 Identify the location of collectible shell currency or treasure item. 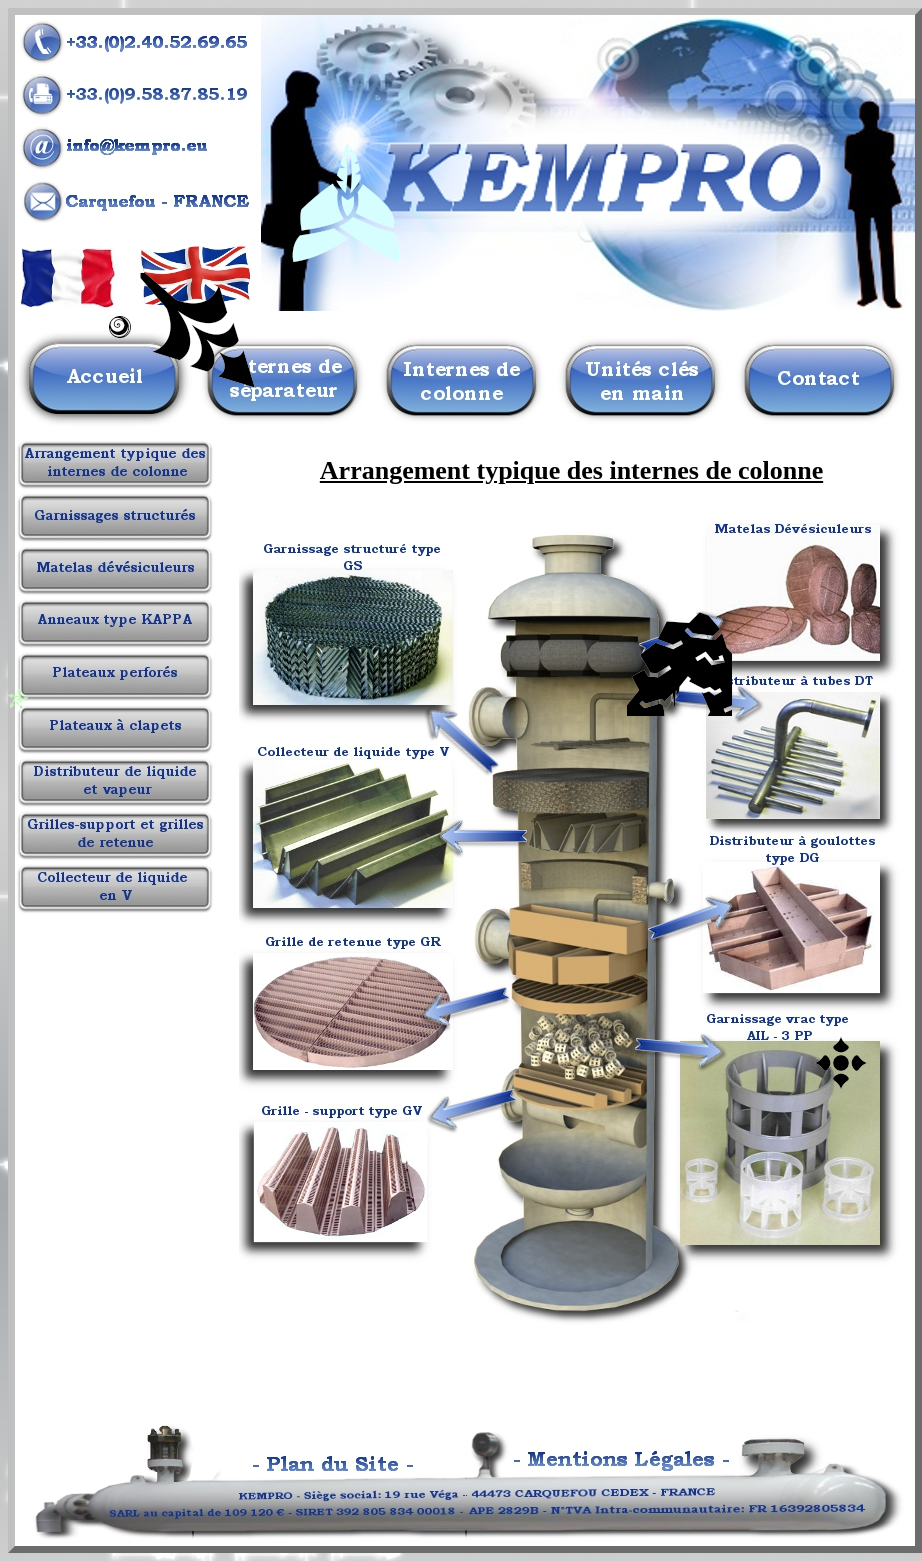
(120, 327).